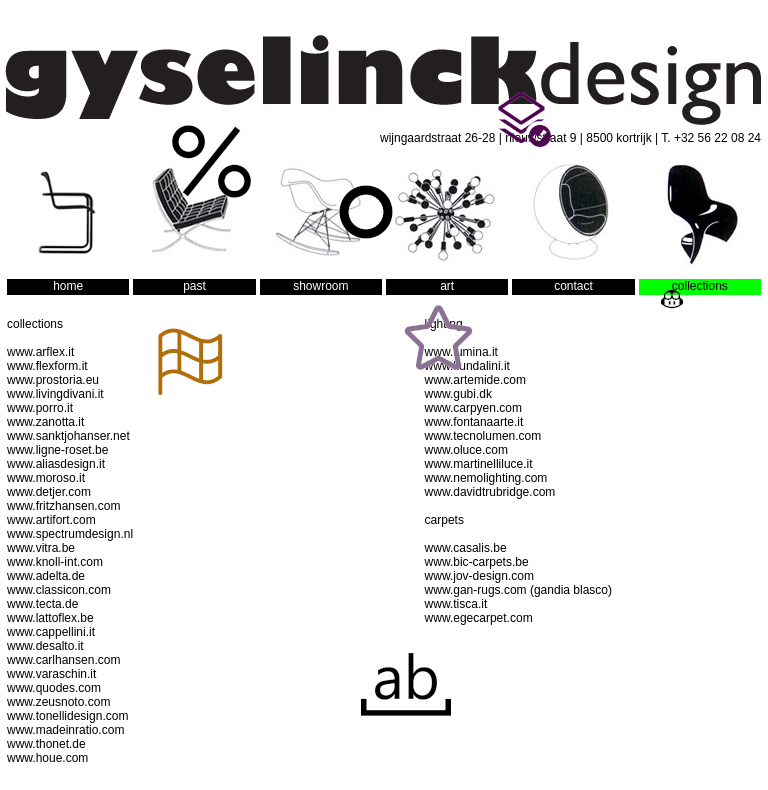 The image size is (768, 790). What do you see at coordinates (187, 360) in the screenshot?
I see `indicates a finish line or completion point` at bounding box center [187, 360].